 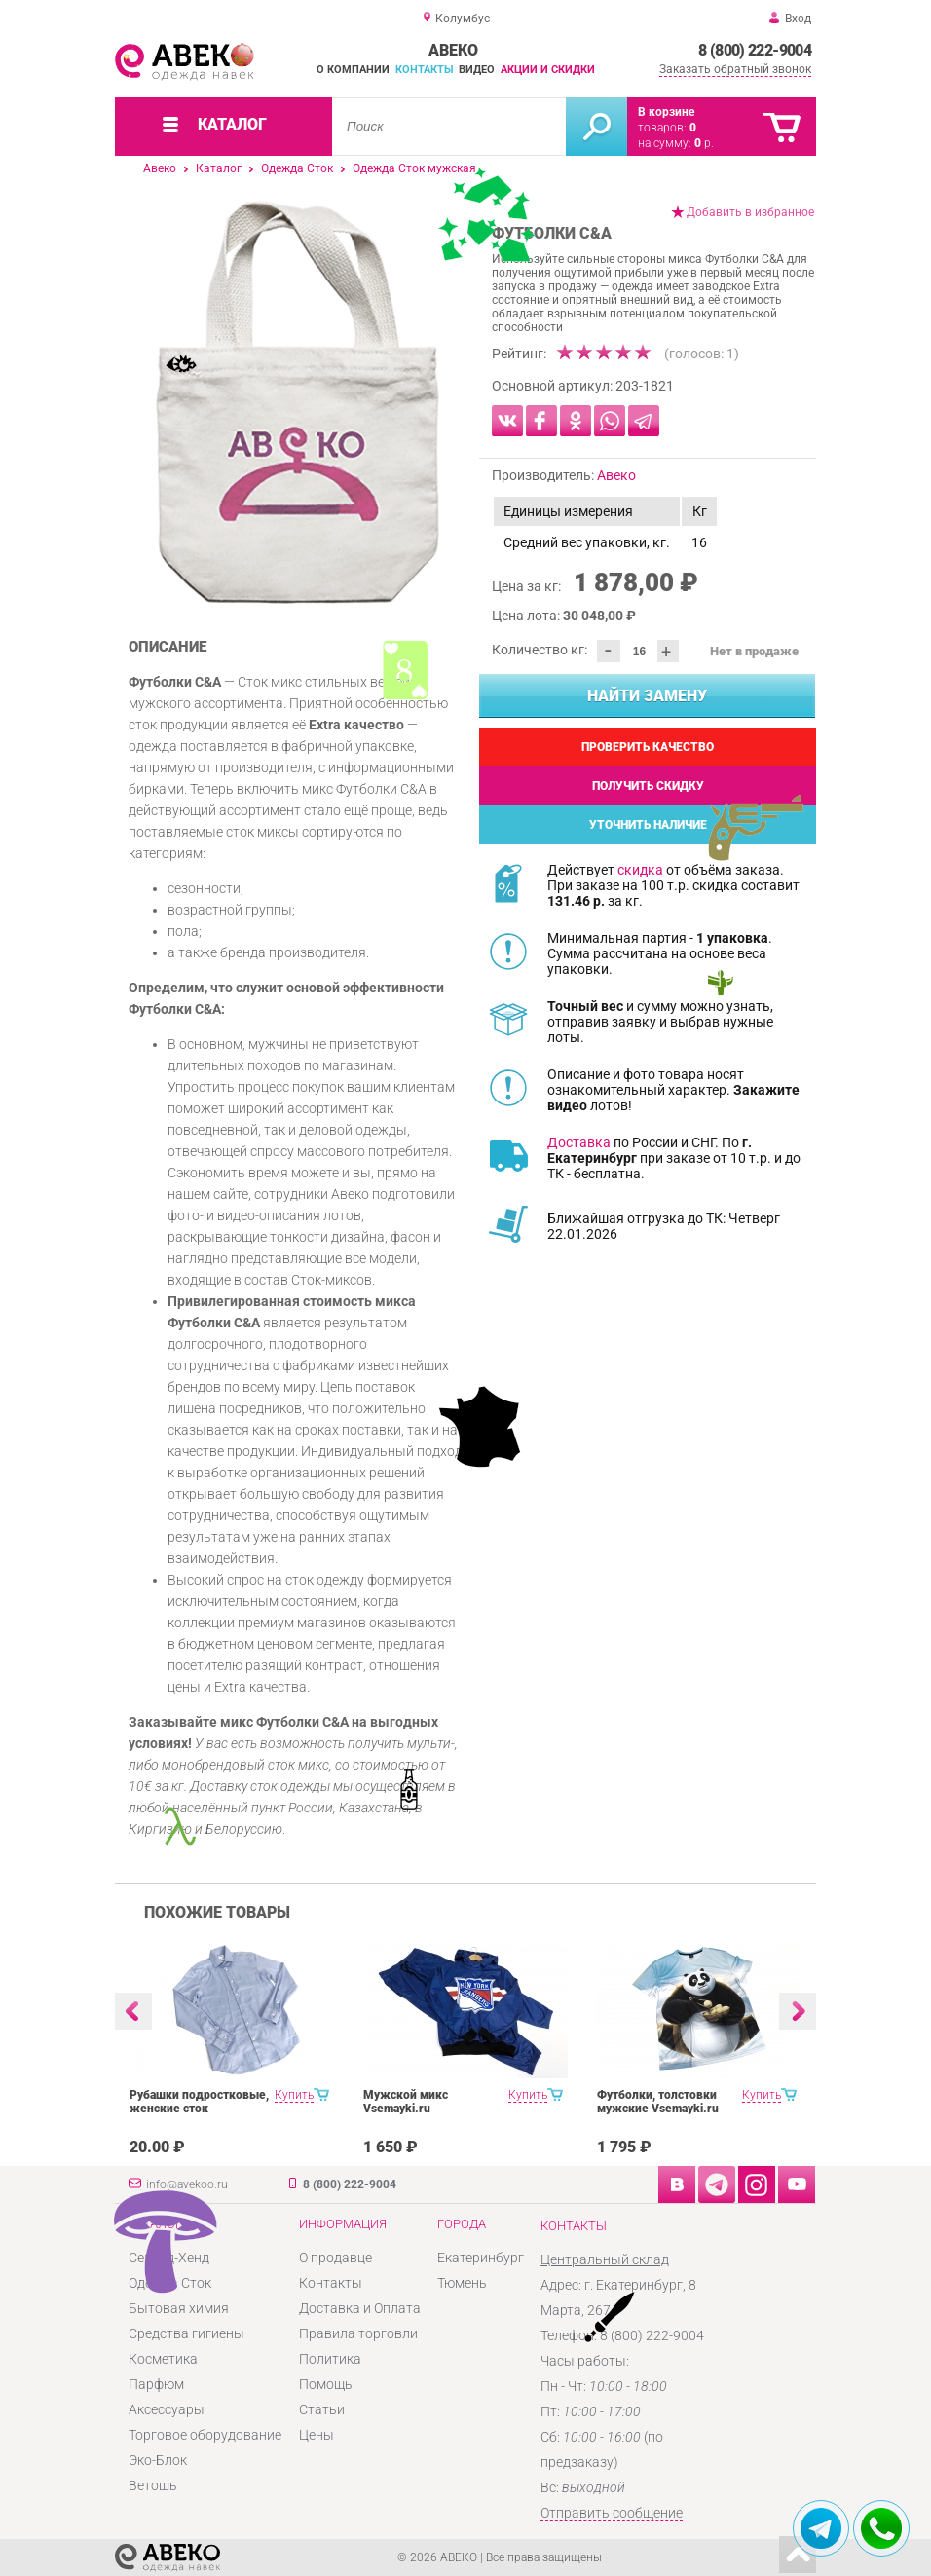 What do you see at coordinates (409, 1789) in the screenshot?
I see `browse beer or beverage options` at bounding box center [409, 1789].